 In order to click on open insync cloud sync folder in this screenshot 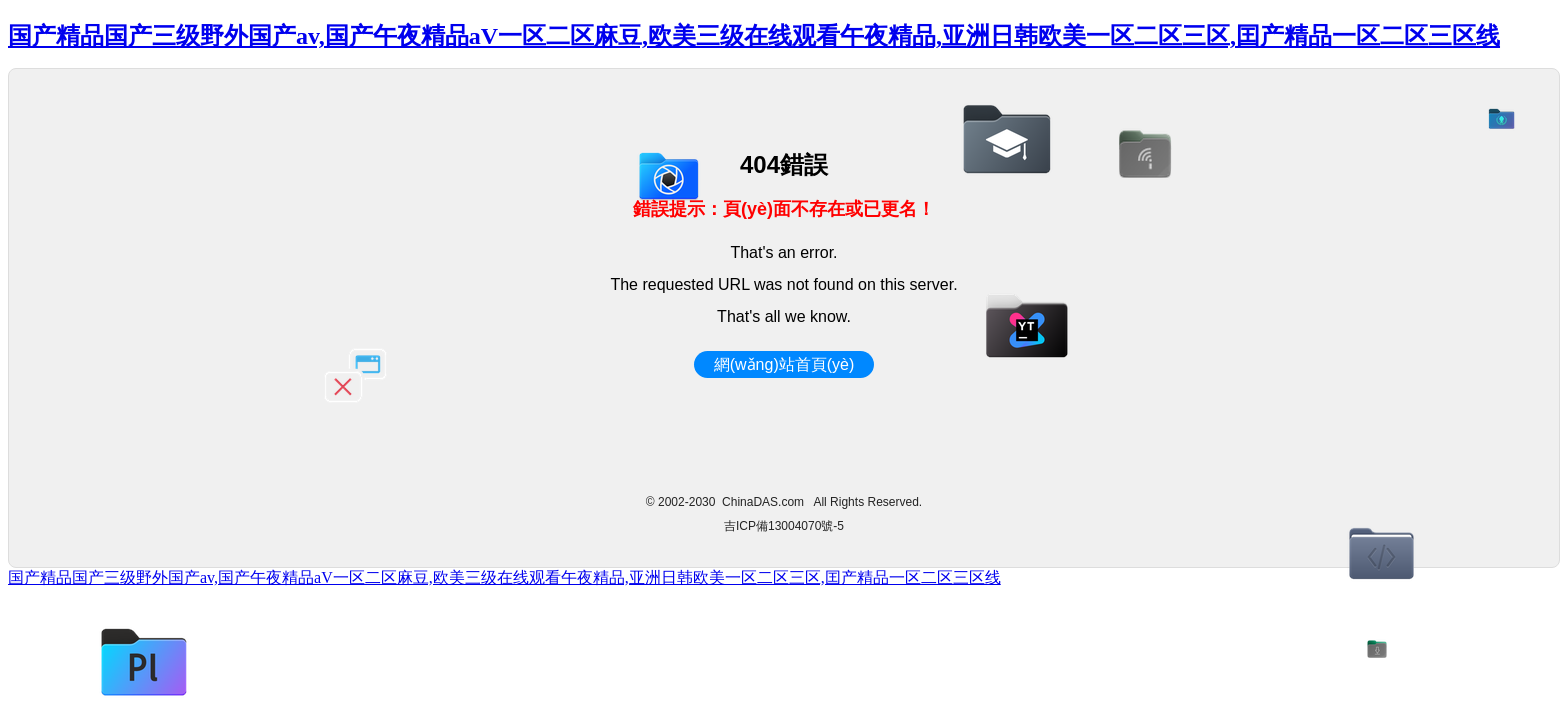, I will do `click(1145, 154)`.